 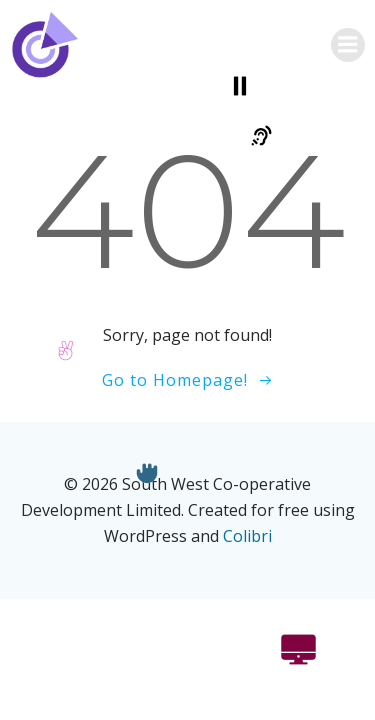 What do you see at coordinates (147, 470) in the screenshot?
I see `drag to reorder items` at bounding box center [147, 470].